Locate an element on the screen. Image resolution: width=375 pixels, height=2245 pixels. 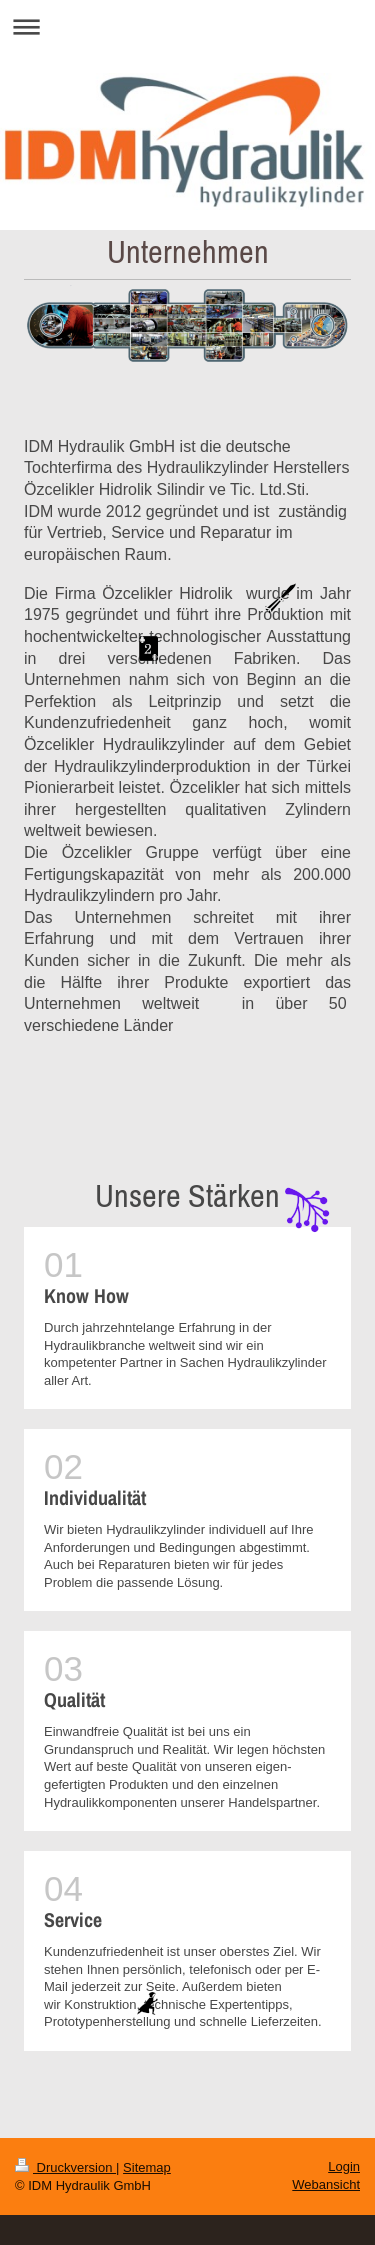
two of clubs playing card is located at coordinates (148, 648).